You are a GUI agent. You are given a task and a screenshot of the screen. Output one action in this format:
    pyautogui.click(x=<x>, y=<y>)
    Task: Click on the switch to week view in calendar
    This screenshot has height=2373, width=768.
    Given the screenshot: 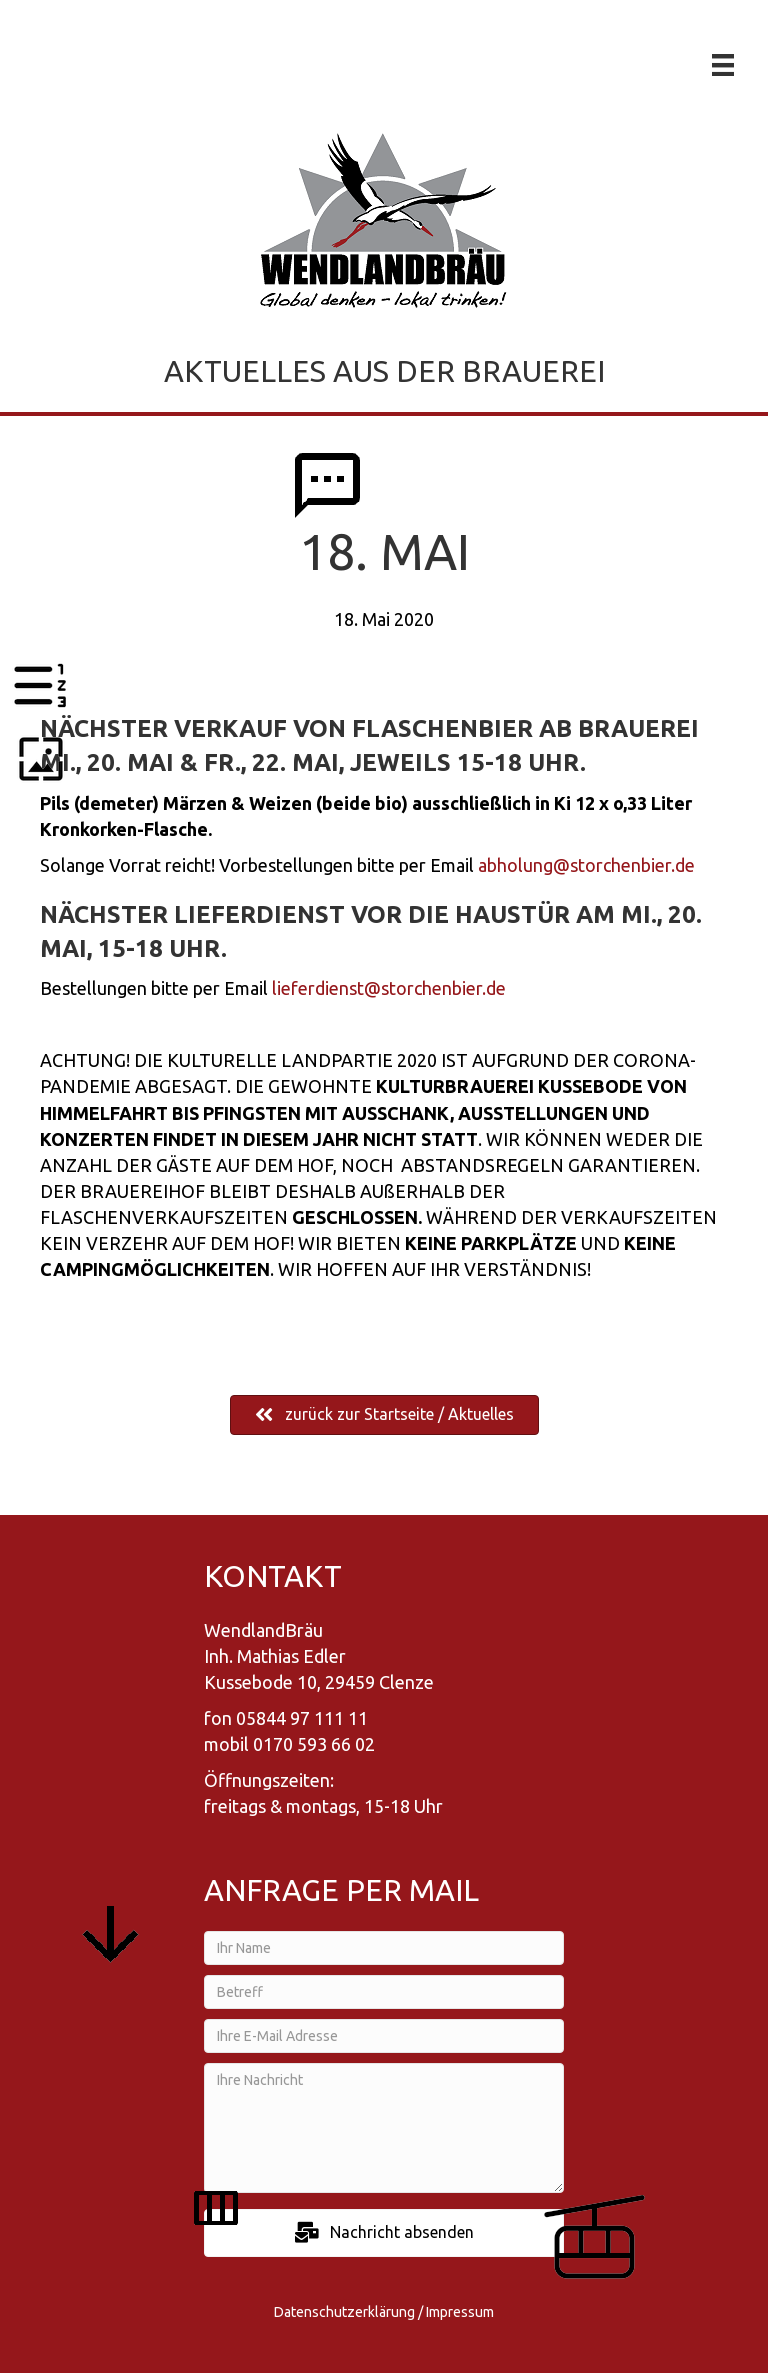 What is the action you would take?
    pyautogui.click(x=216, y=2208)
    